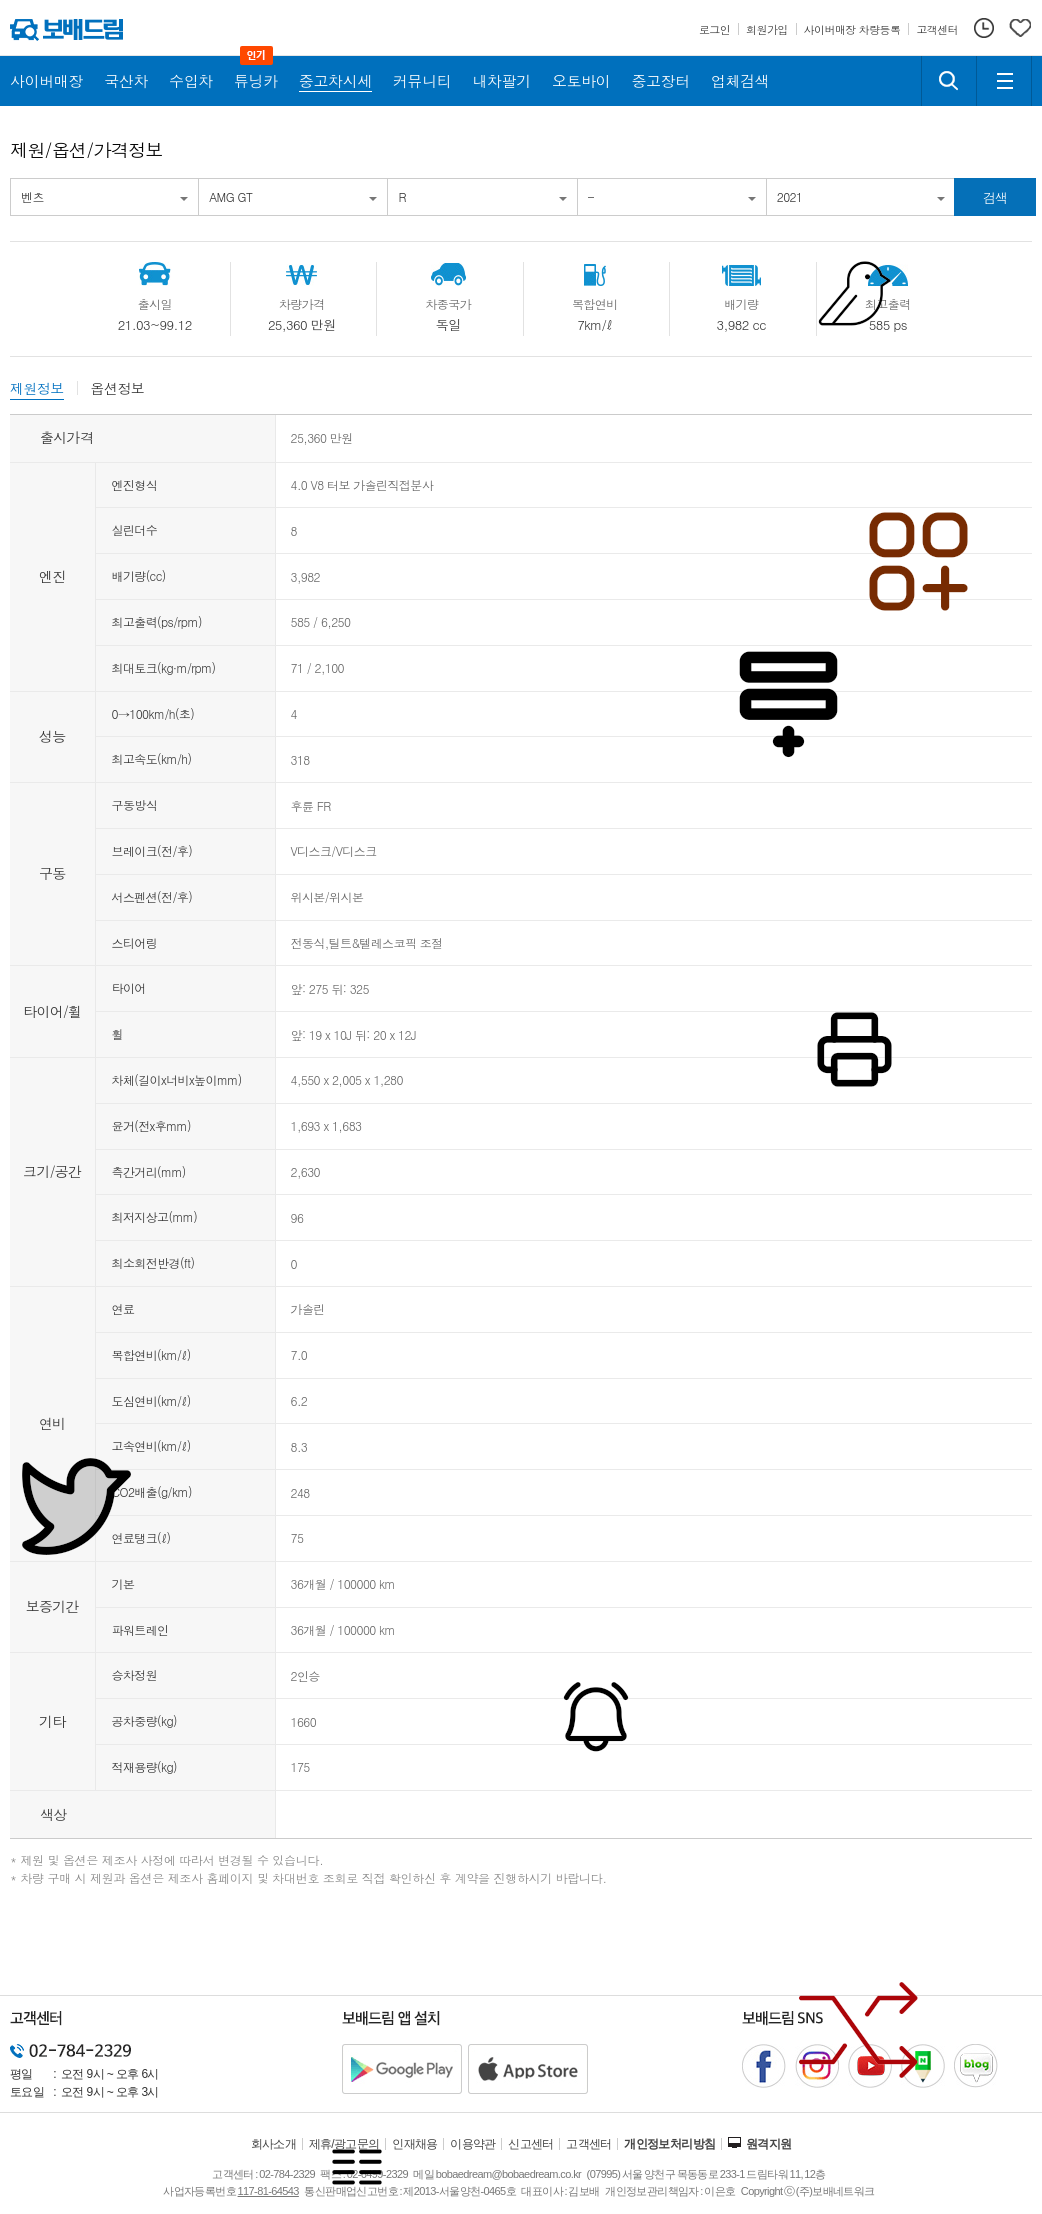 Image resolution: width=1042 pixels, height=2214 pixels. What do you see at coordinates (856, 296) in the screenshot?
I see `navigate to twitter or social media sharing` at bounding box center [856, 296].